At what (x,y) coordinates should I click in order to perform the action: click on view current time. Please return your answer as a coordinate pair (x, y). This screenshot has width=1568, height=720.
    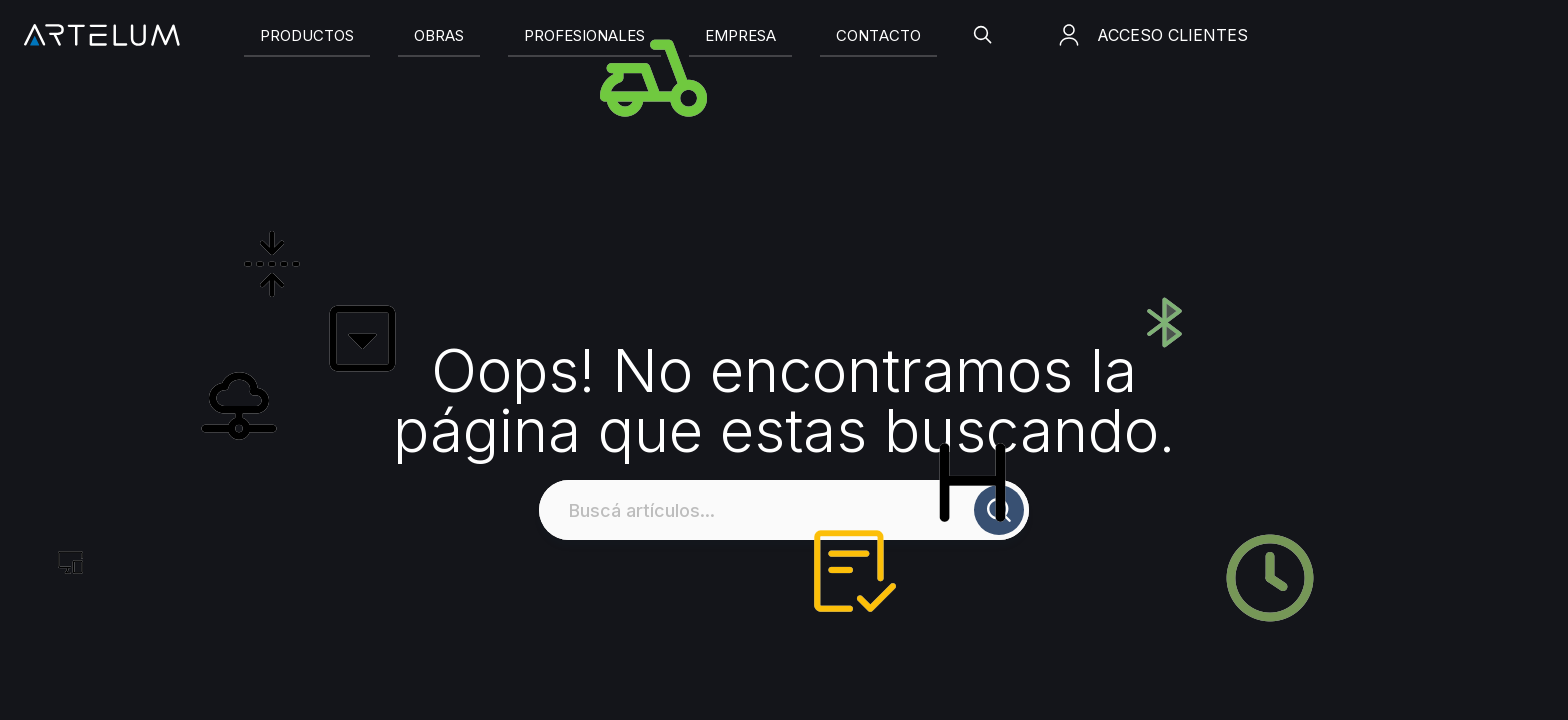
    Looking at the image, I should click on (1270, 578).